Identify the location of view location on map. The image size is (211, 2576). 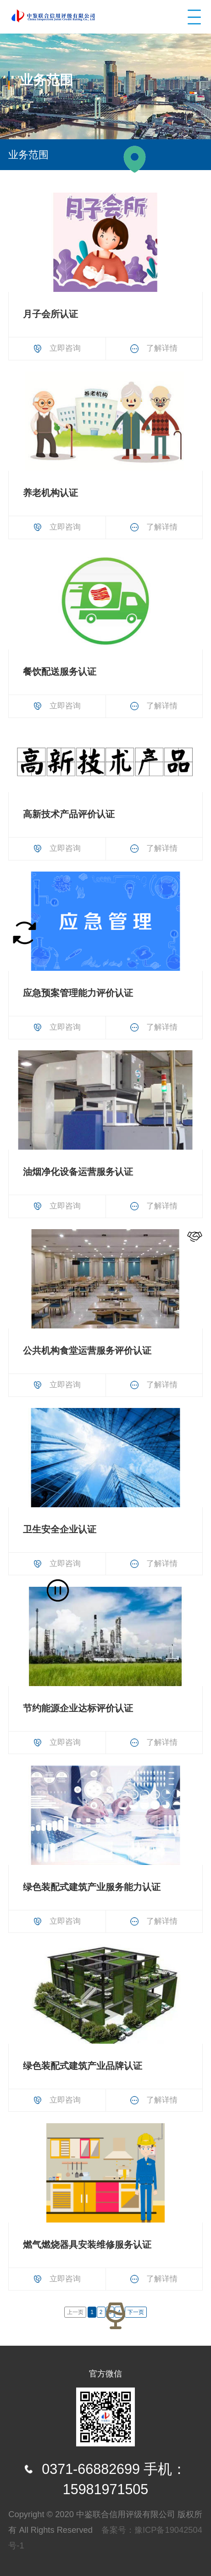
(134, 159).